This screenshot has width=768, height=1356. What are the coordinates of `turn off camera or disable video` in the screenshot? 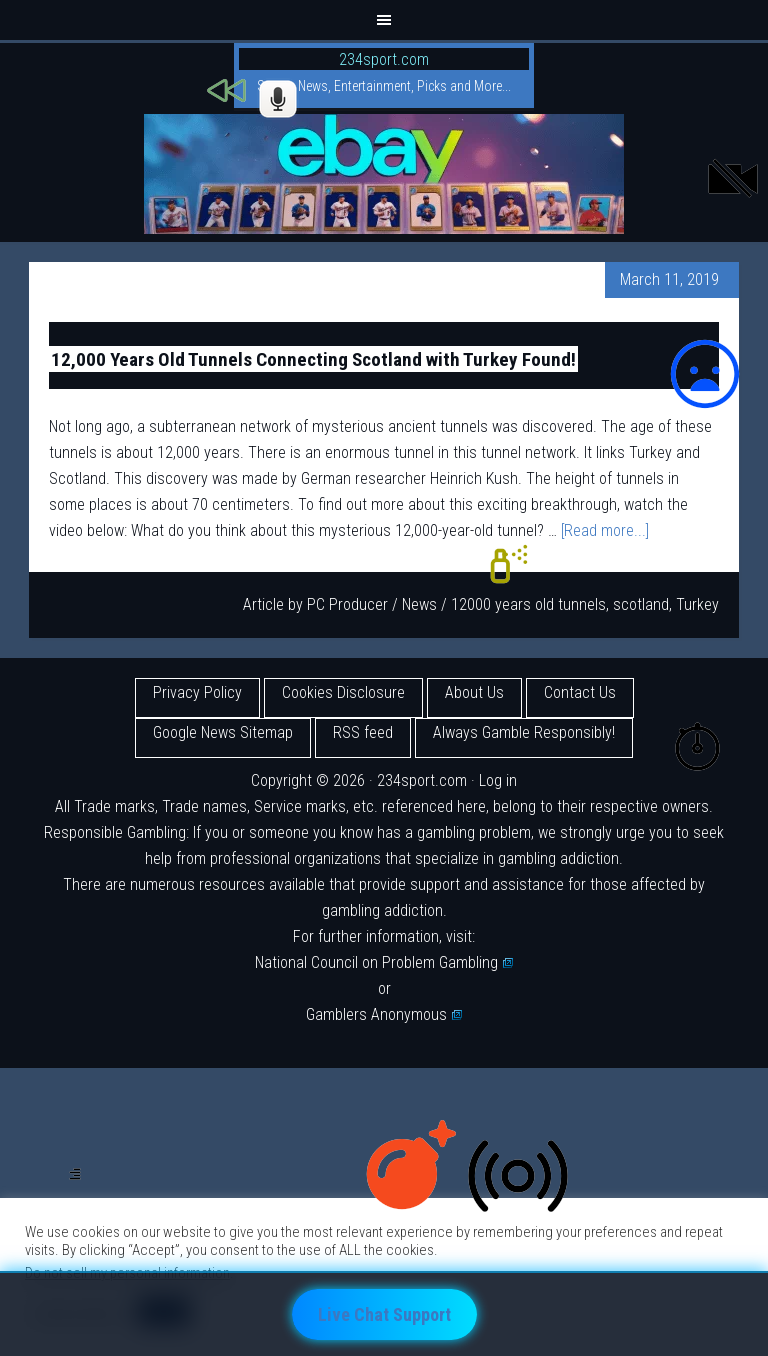 It's located at (733, 179).